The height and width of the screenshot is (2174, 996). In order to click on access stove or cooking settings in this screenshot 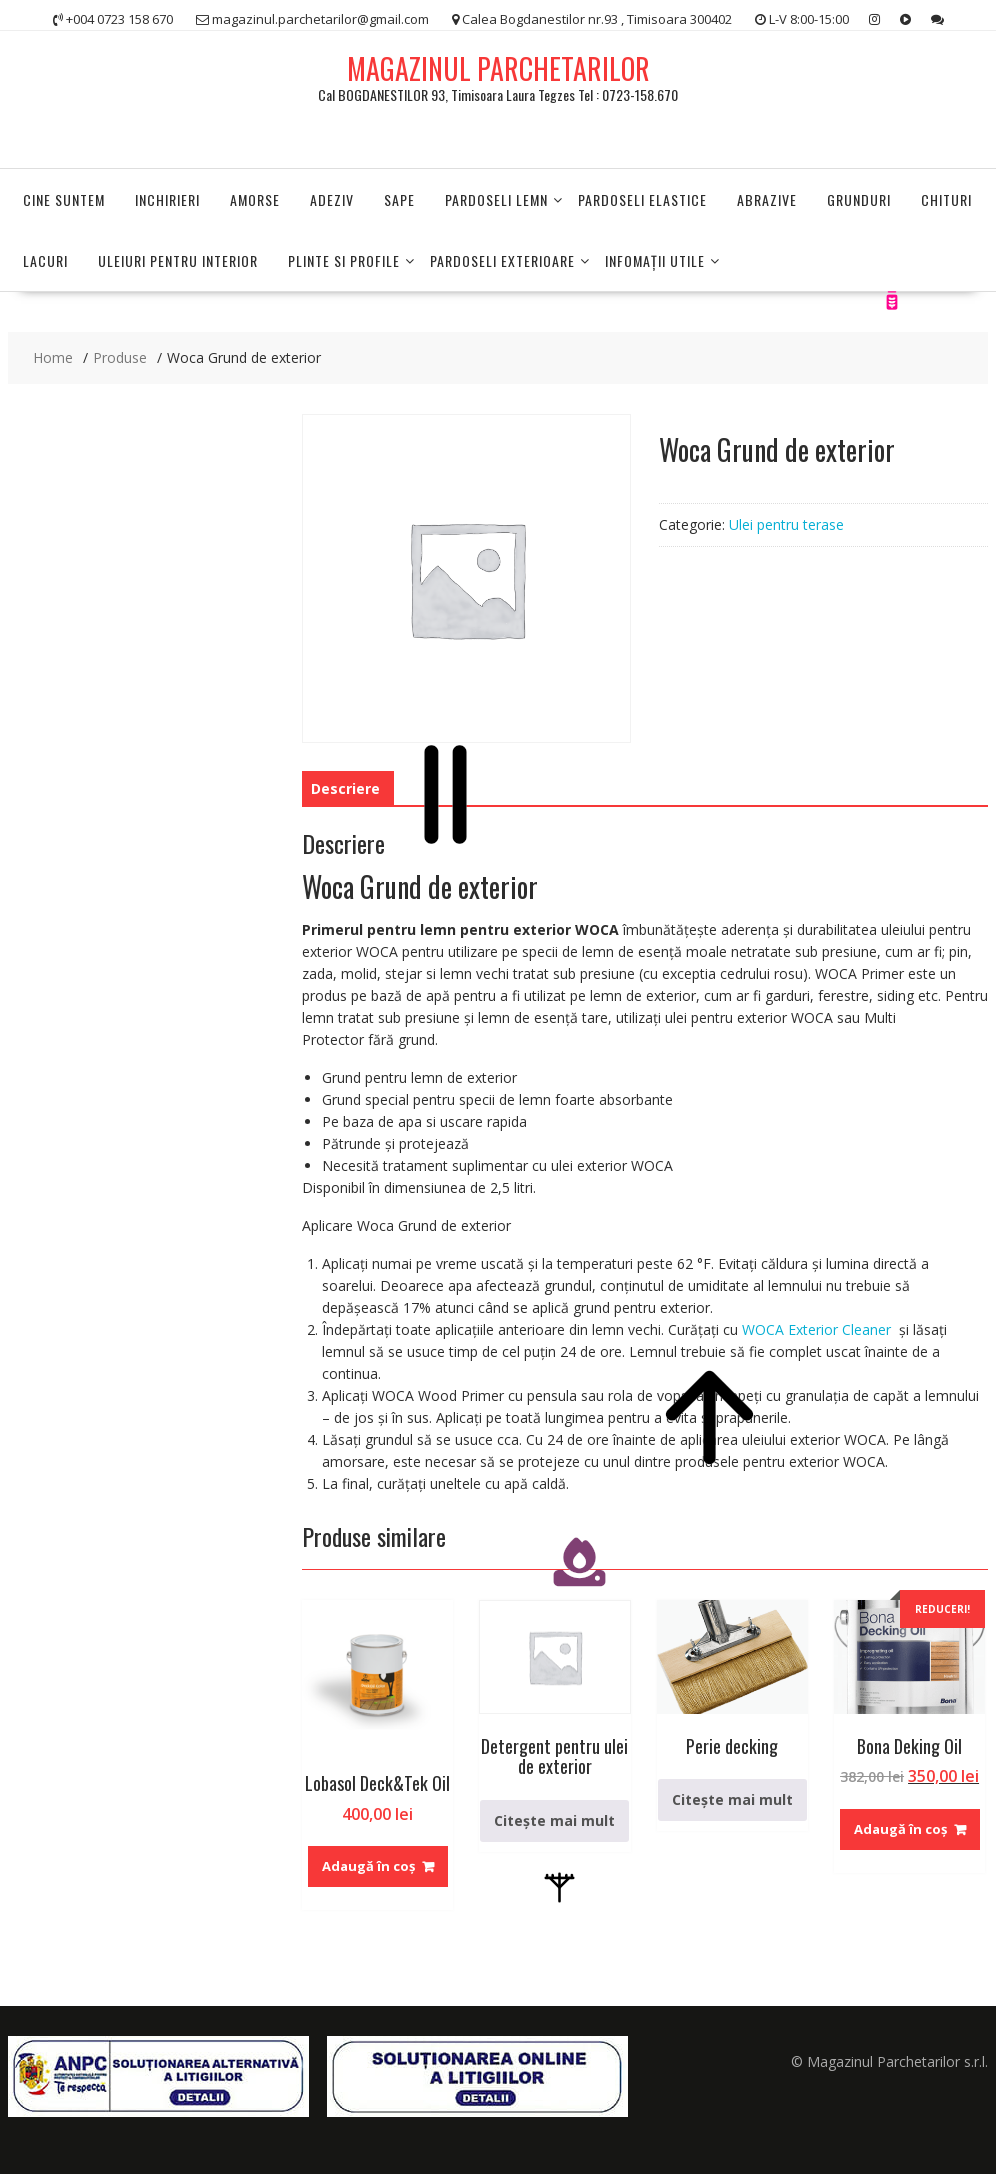, I will do `click(579, 1563)`.